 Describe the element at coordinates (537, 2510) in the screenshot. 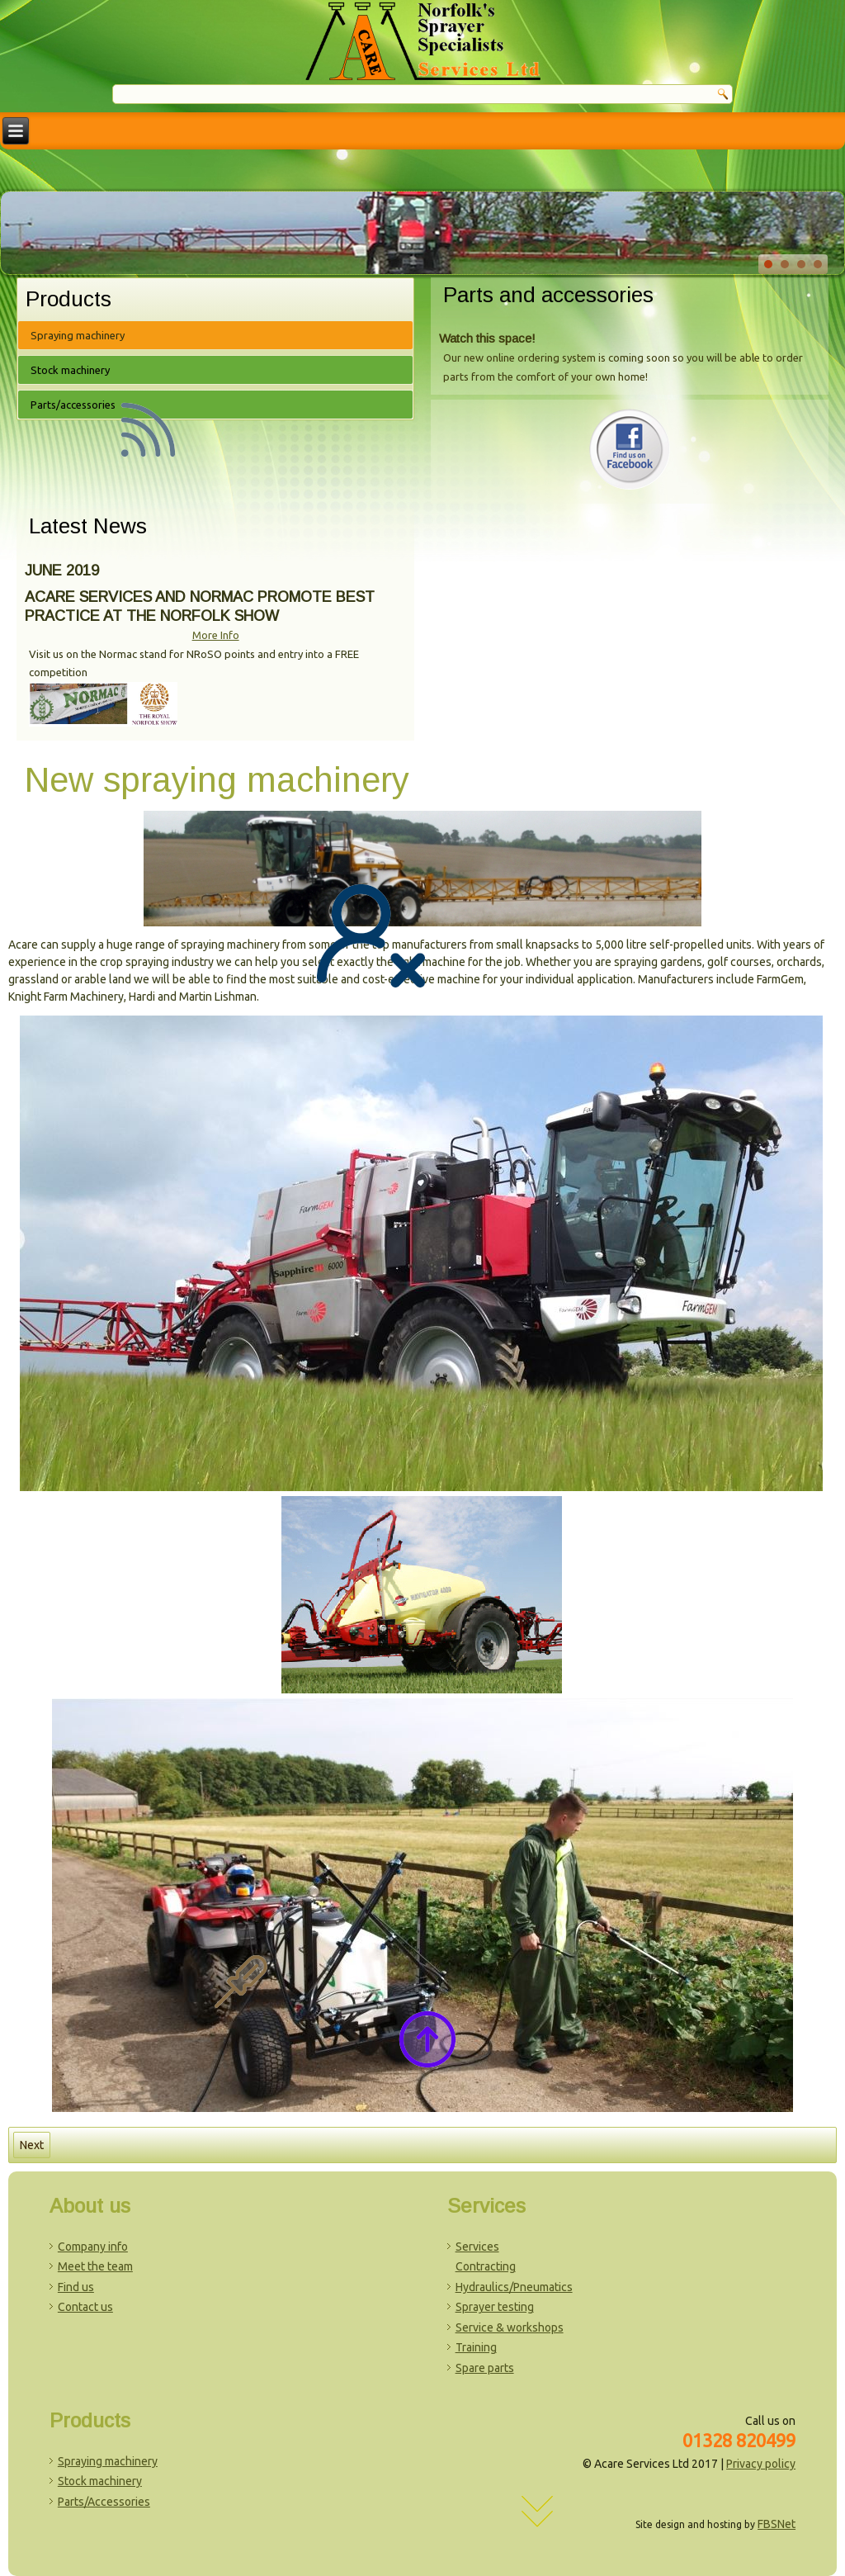

I see `expand all sections below` at that location.